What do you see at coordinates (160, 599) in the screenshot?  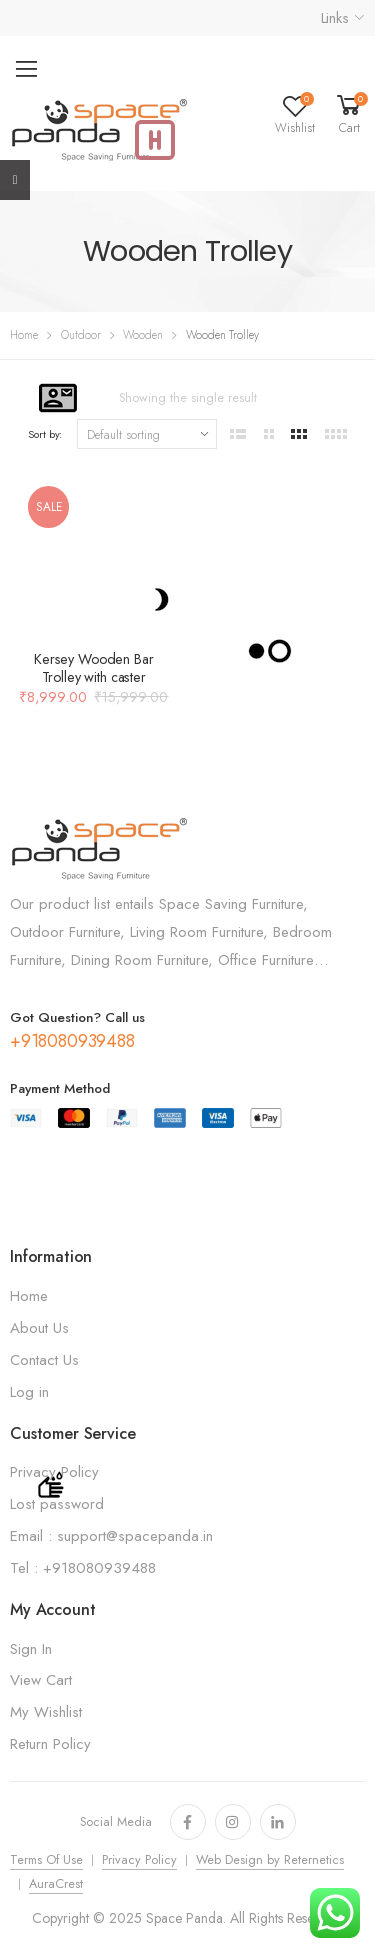 I see `toggle dark mode or night theme` at bounding box center [160, 599].